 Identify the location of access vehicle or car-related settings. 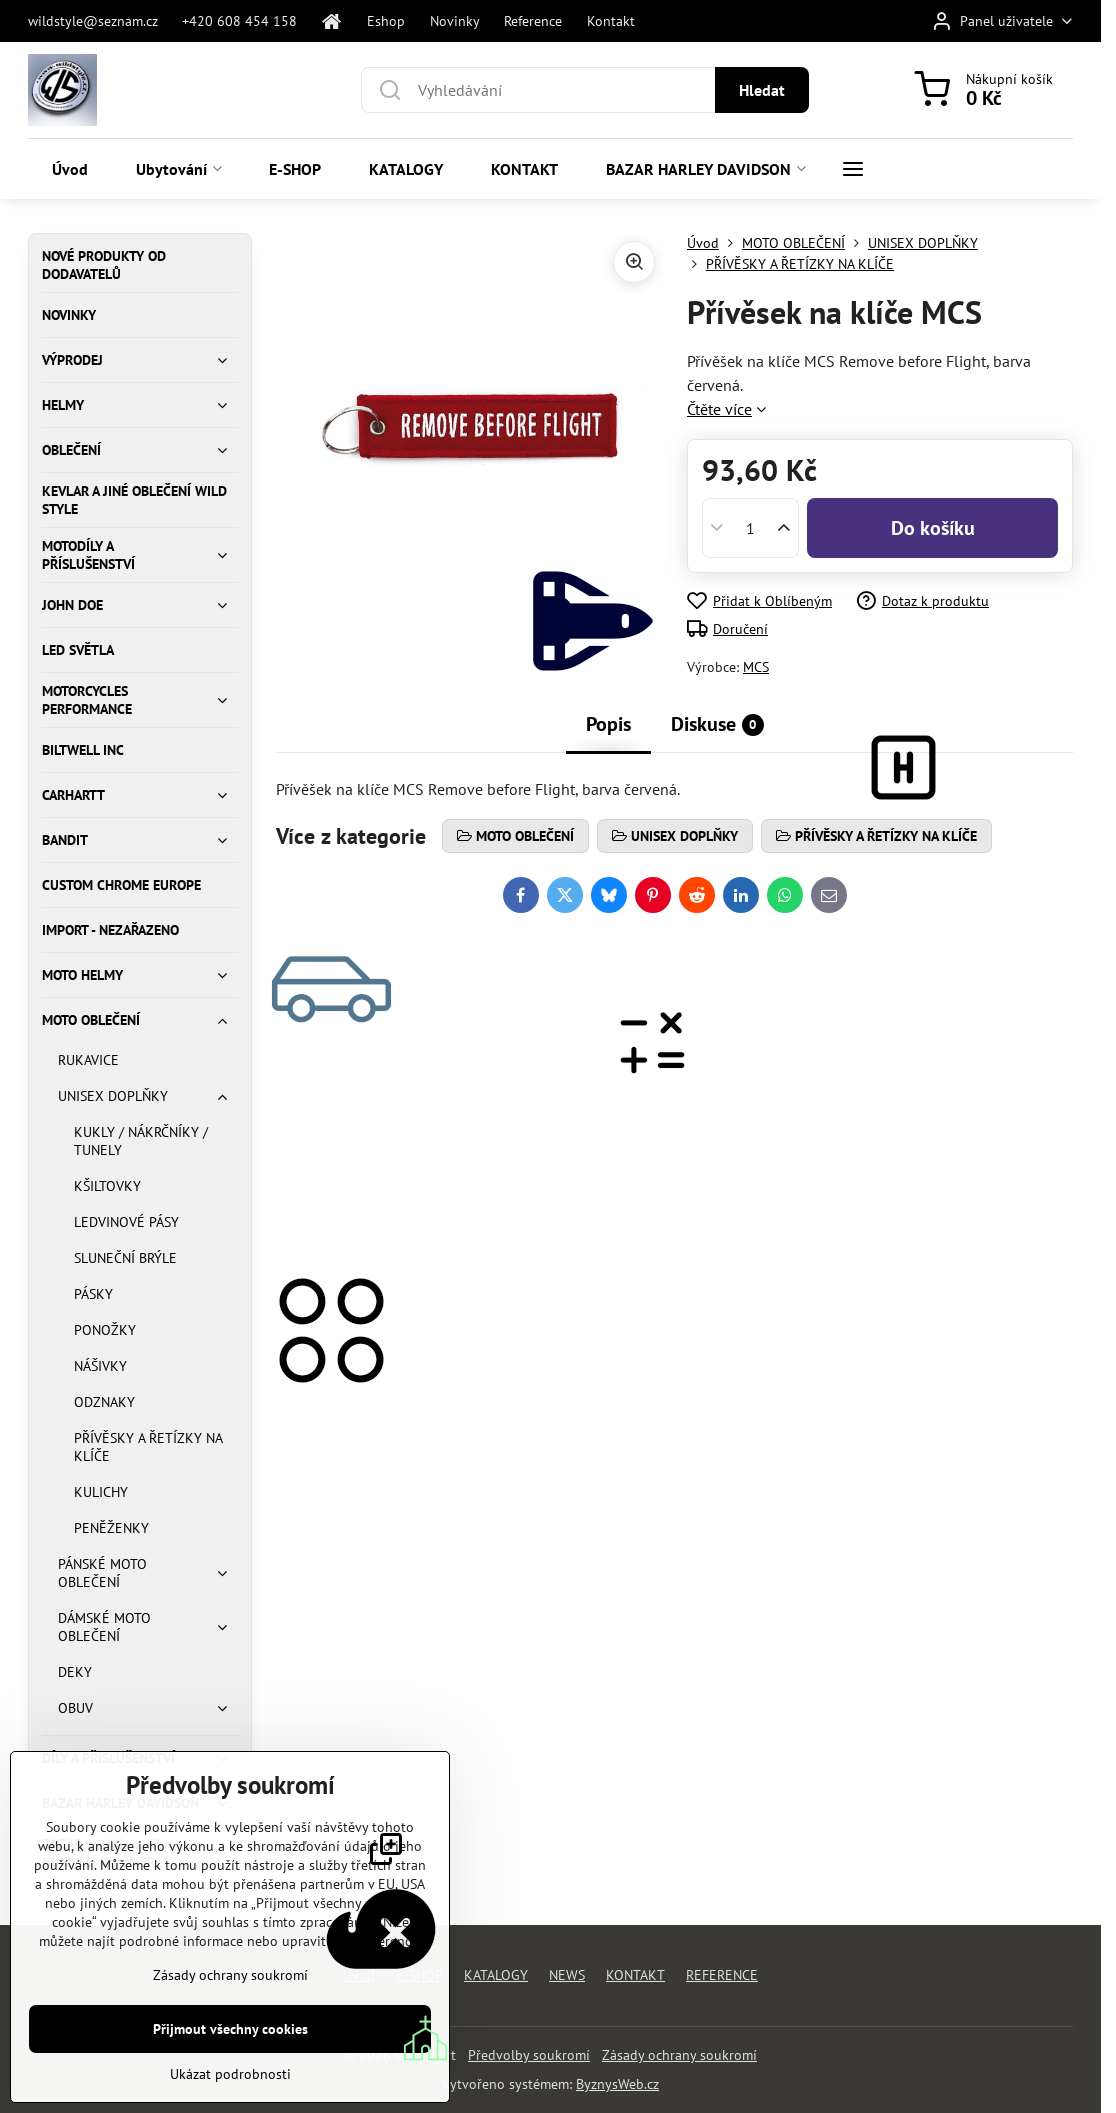
(331, 985).